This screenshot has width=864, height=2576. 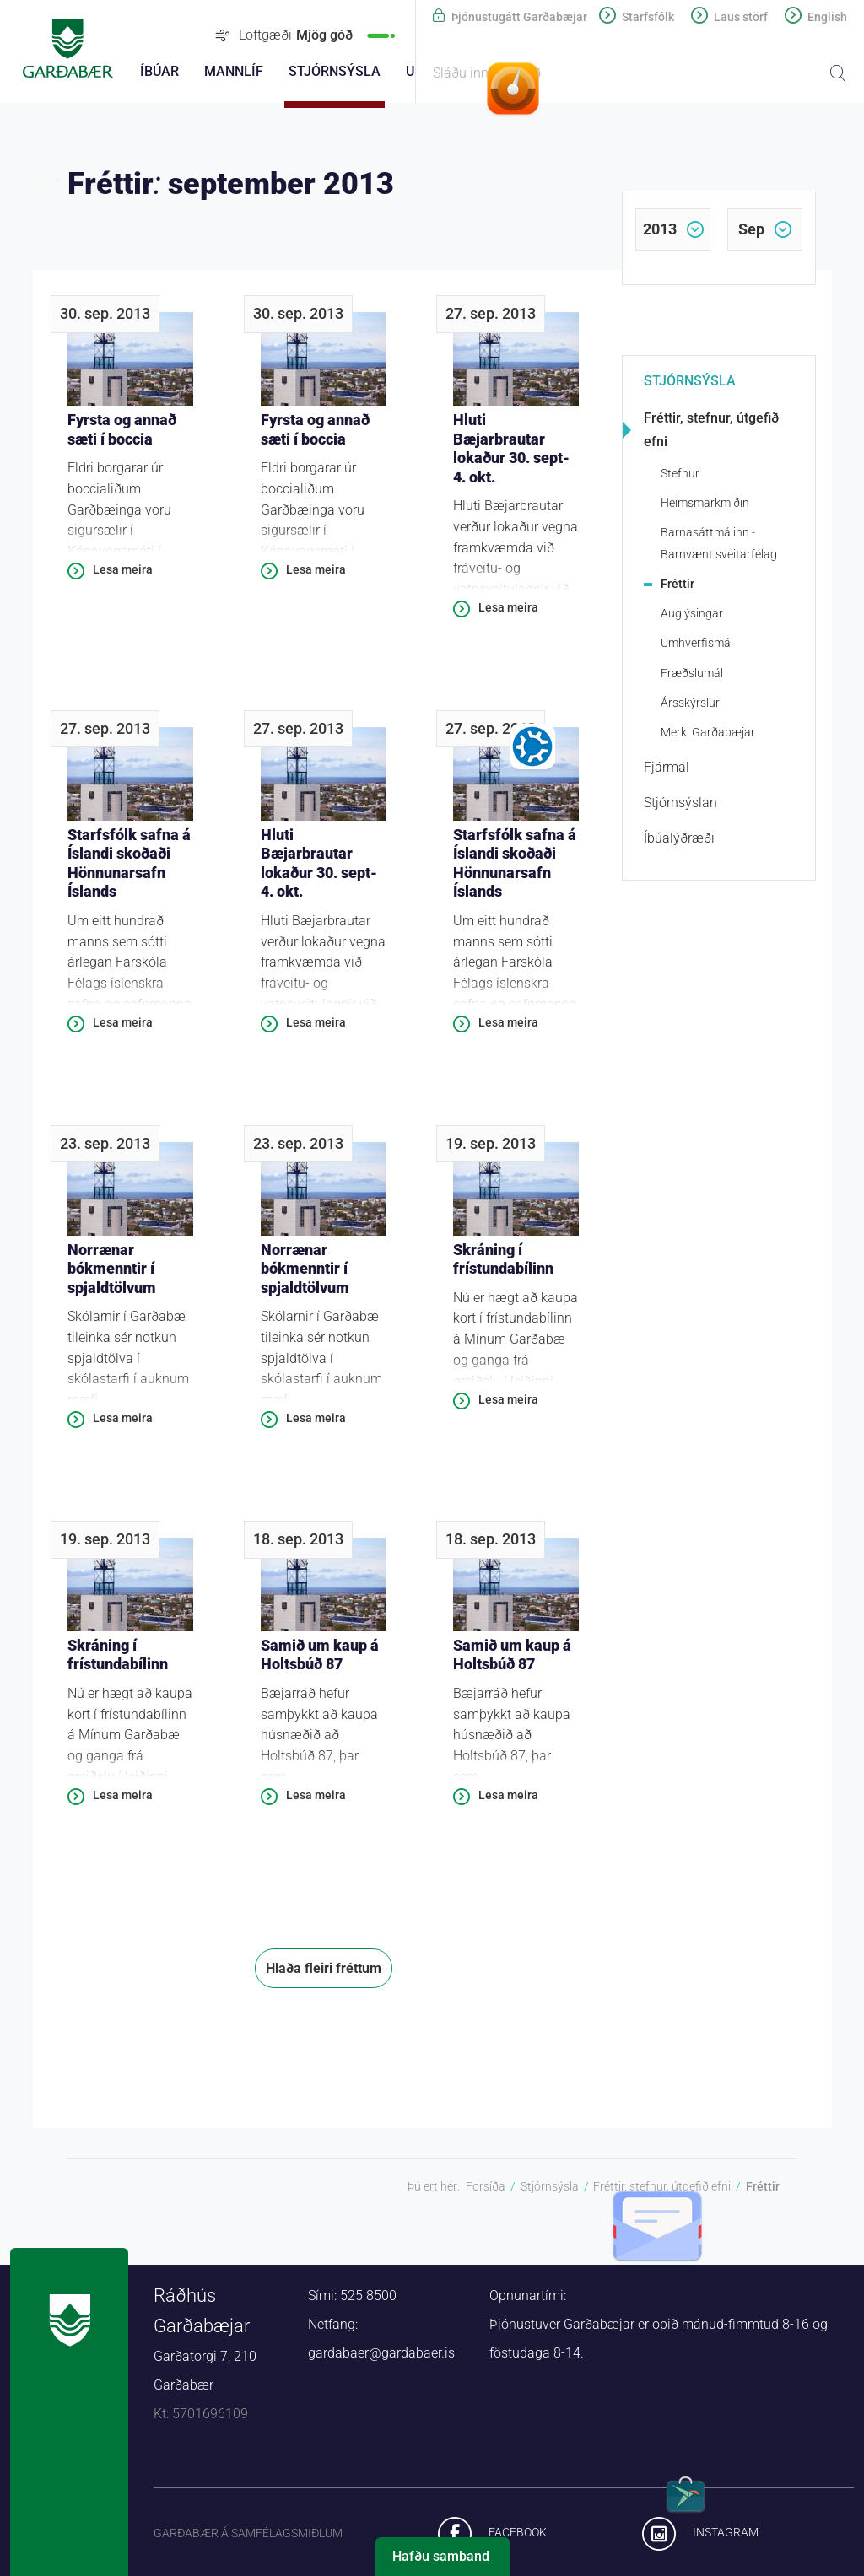 What do you see at coordinates (685, 2496) in the screenshot?
I see `open the snap store to browse and install apps` at bounding box center [685, 2496].